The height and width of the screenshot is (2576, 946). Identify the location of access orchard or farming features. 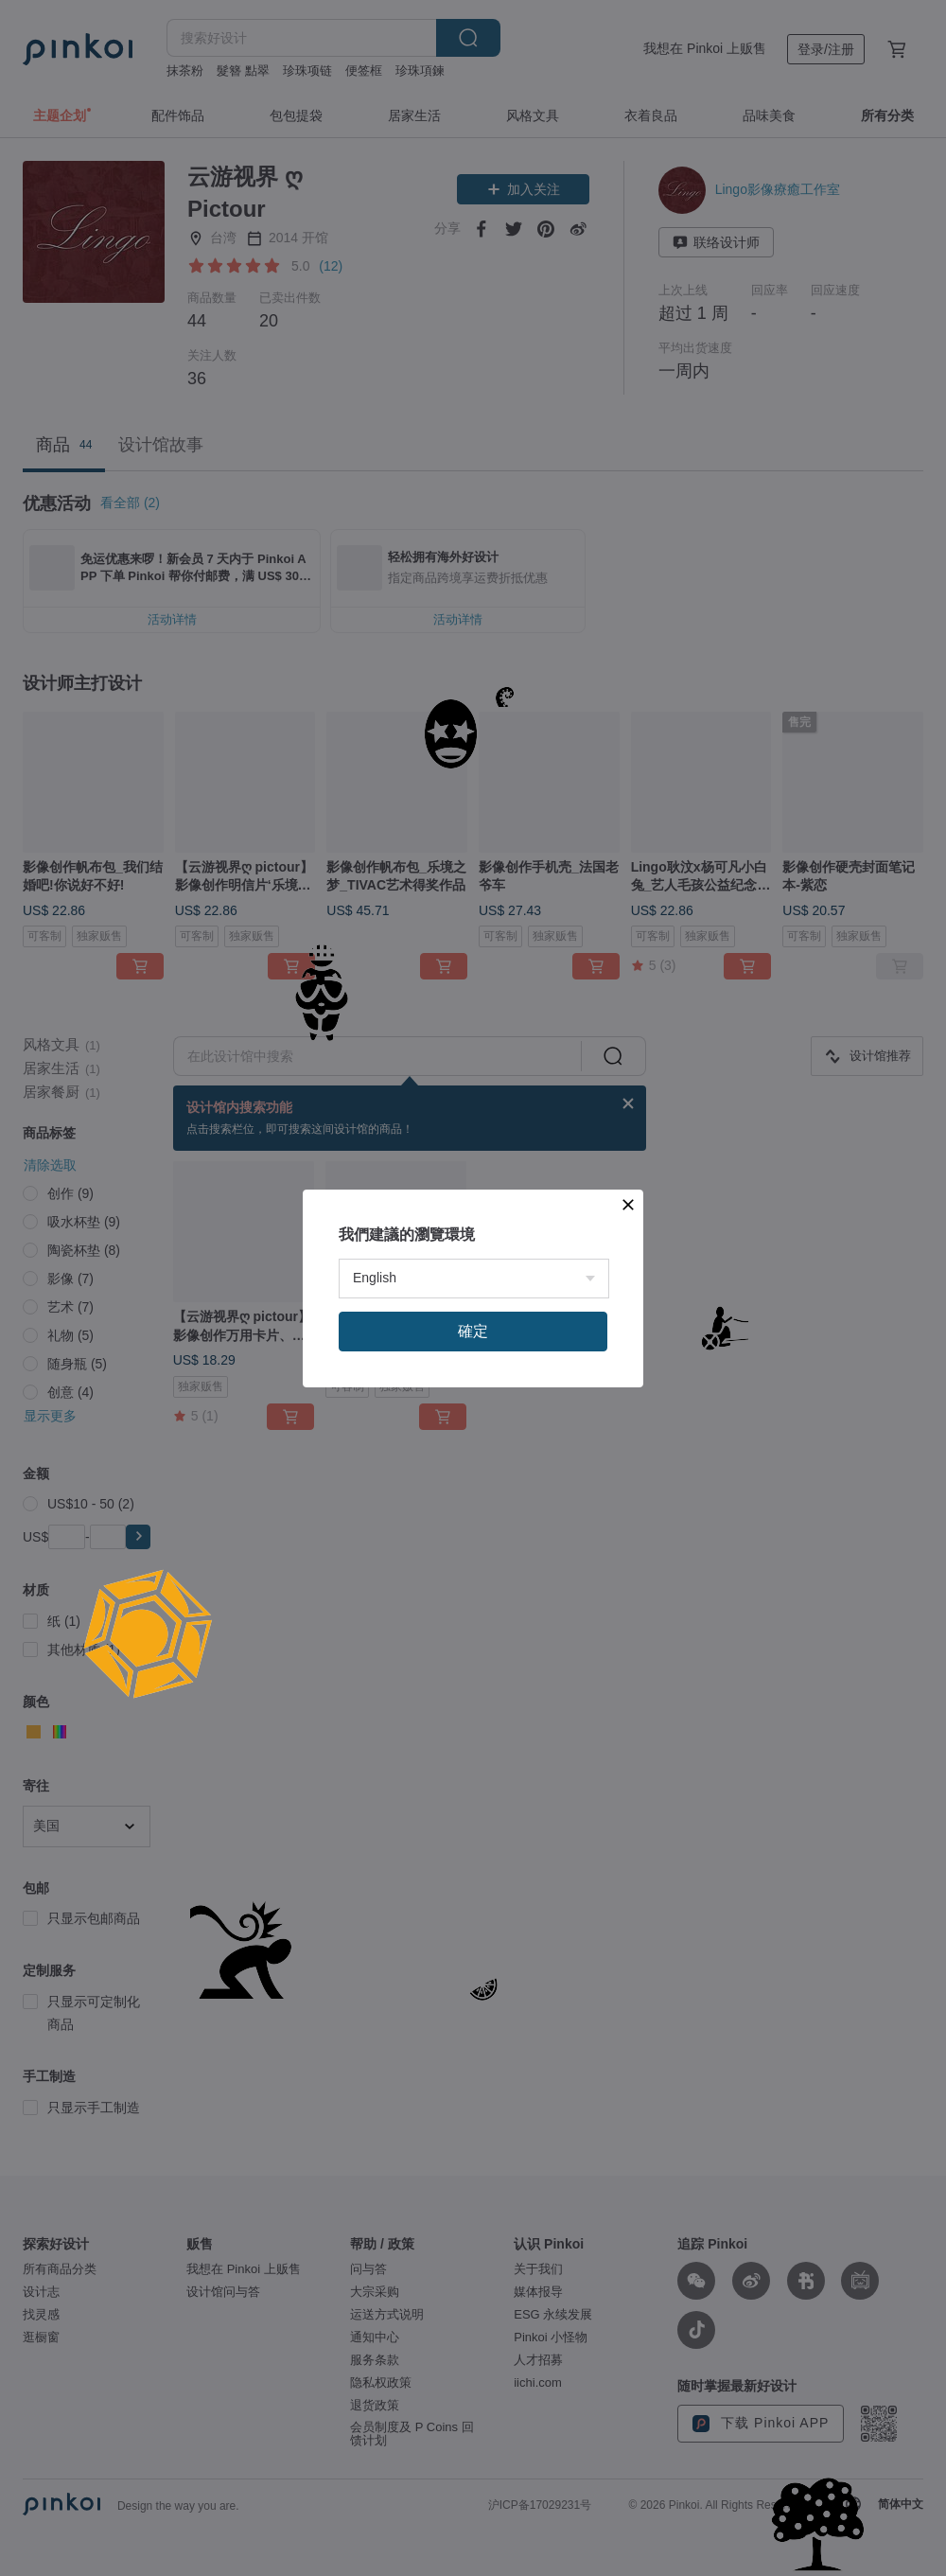
(817, 2523).